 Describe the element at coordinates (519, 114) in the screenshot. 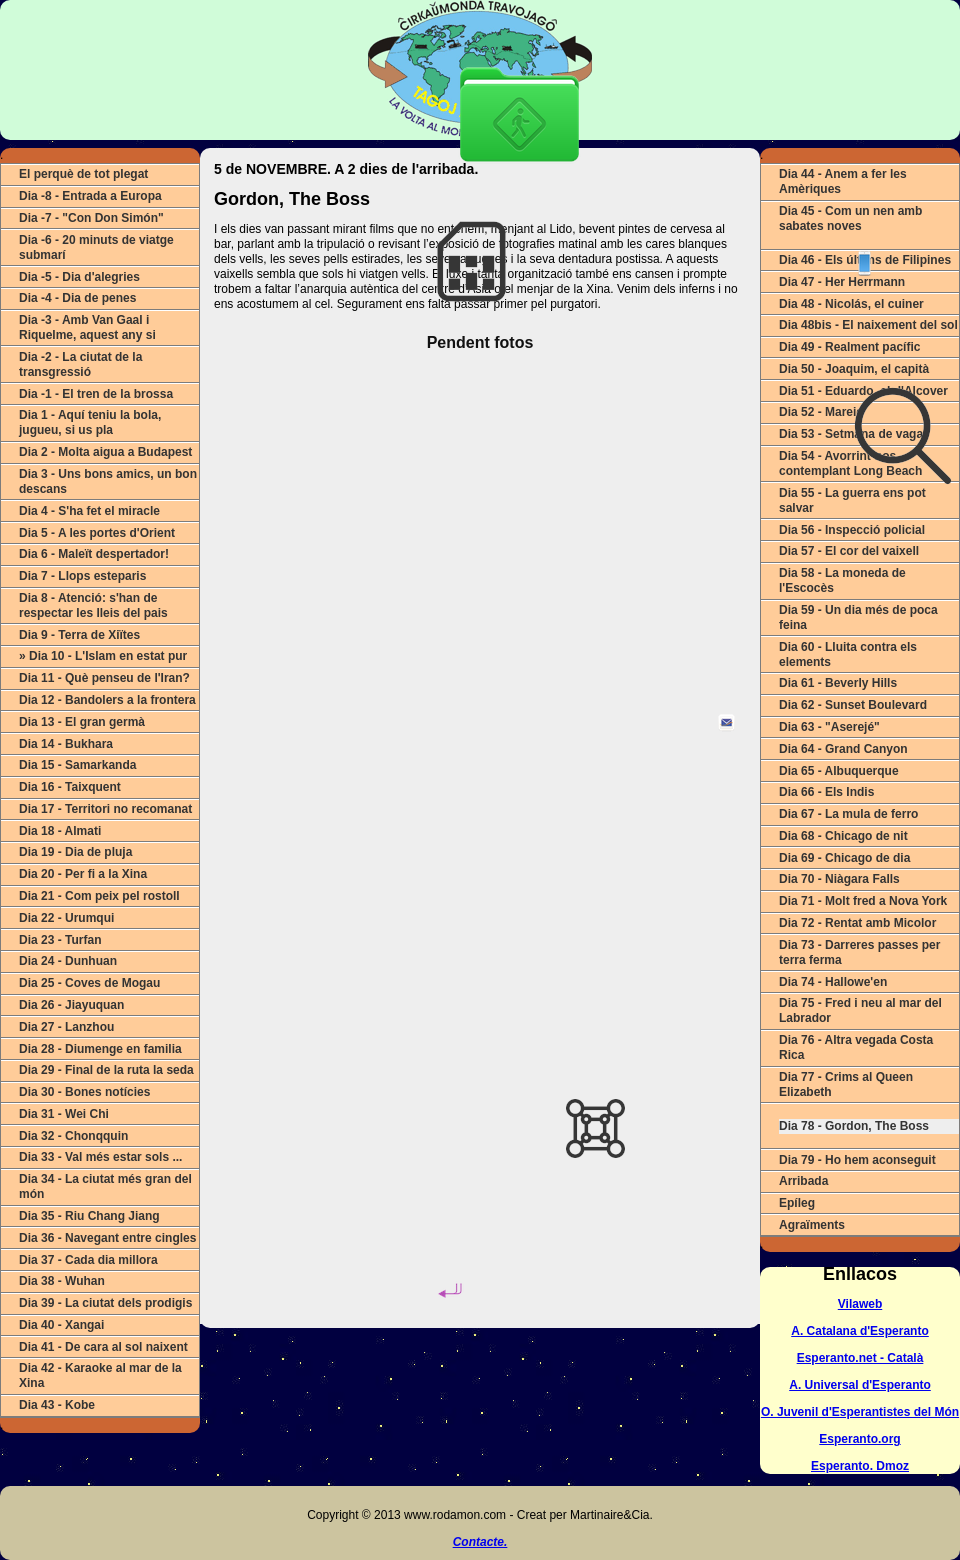

I see `access public or shared folder` at that location.